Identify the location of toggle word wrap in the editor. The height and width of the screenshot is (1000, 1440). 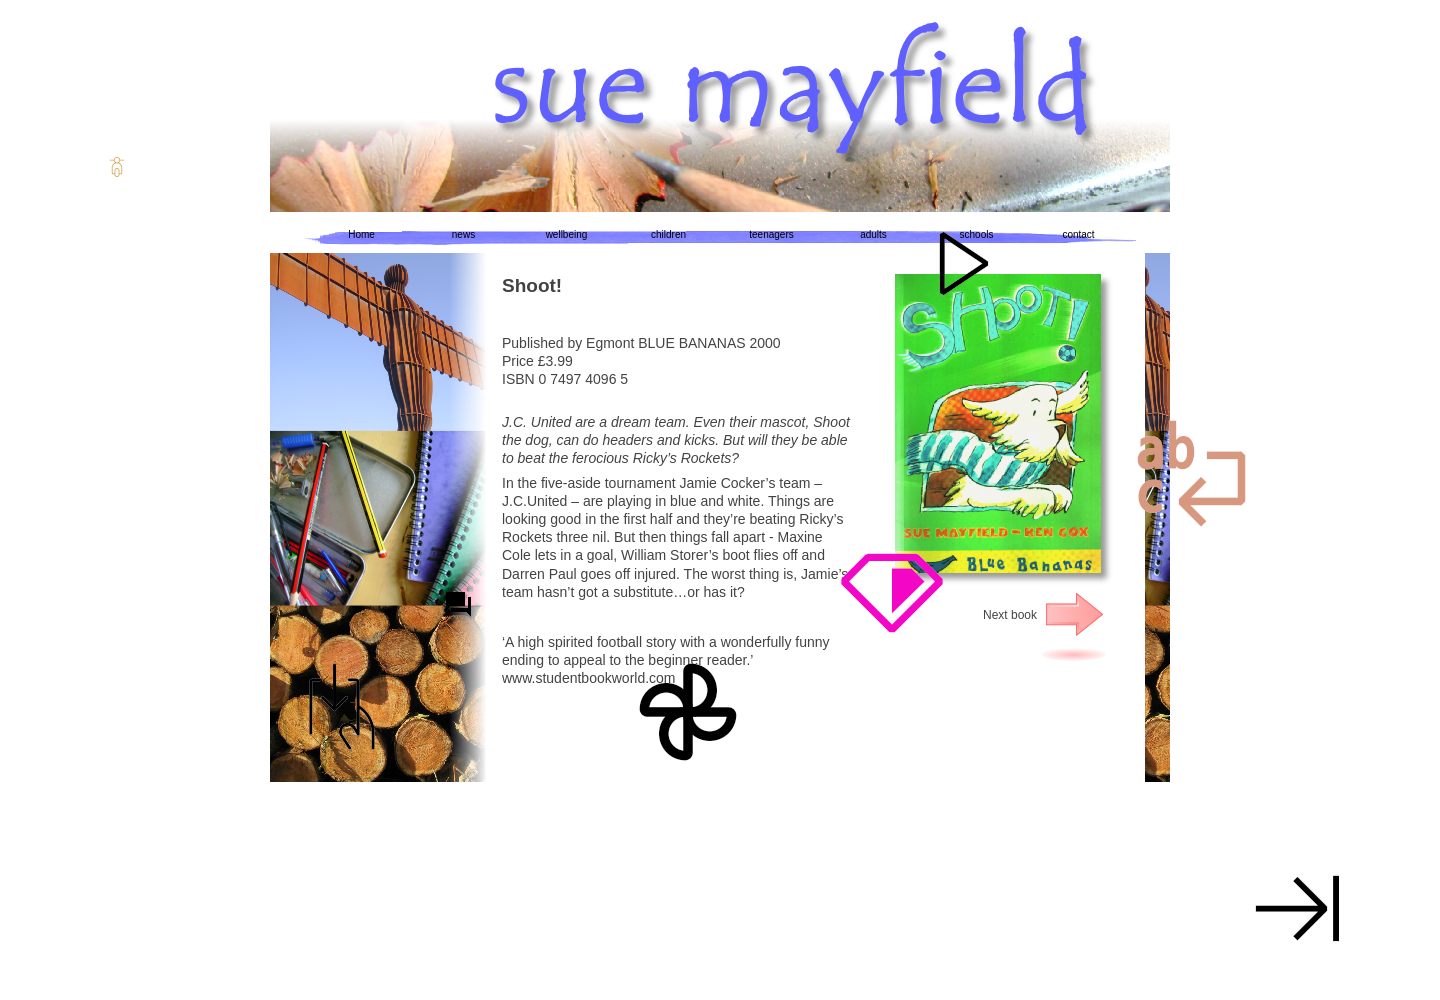
(1191, 474).